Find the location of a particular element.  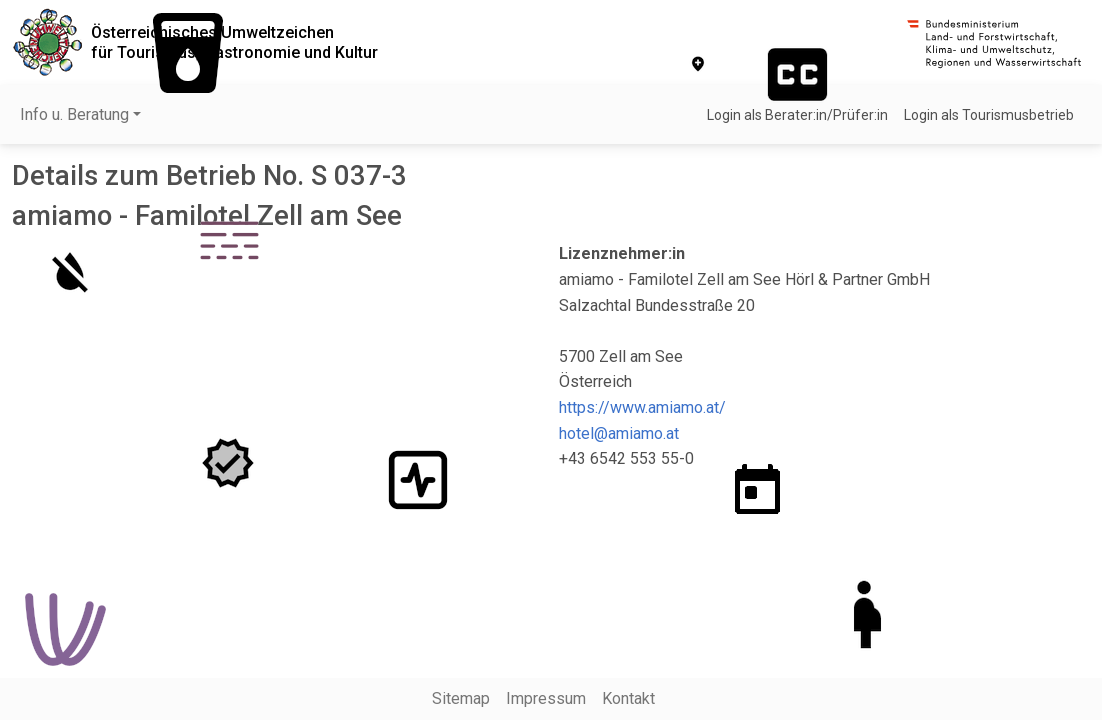

view today's date or events is located at coordinates (757, 491).